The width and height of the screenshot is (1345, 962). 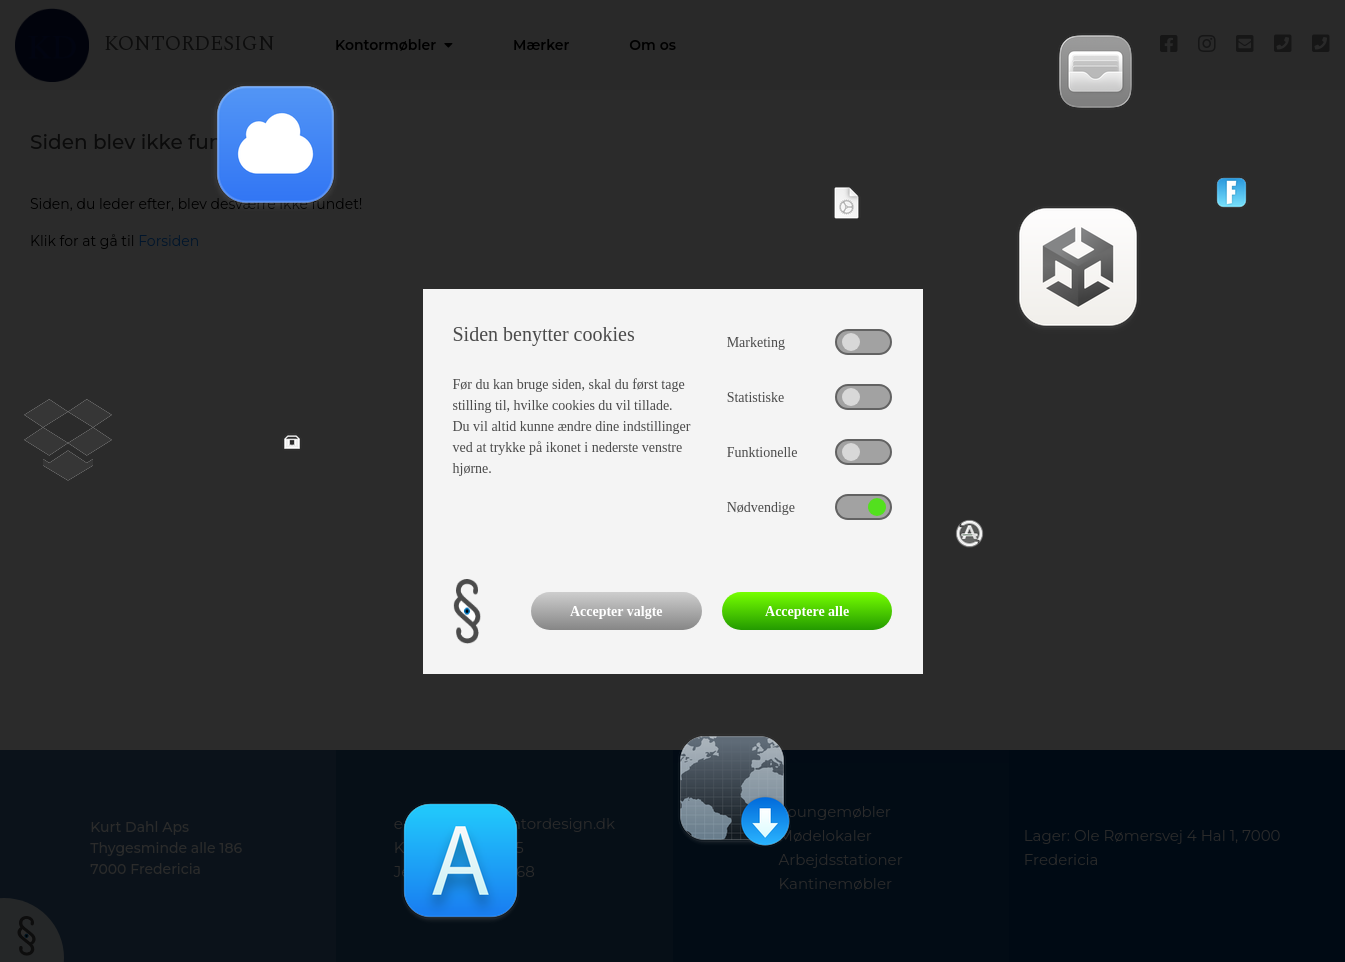 What do you see at coordinates (1078, 267) in the screenshot?
I see `open unity hub application` at bounding box center [1078, 267].